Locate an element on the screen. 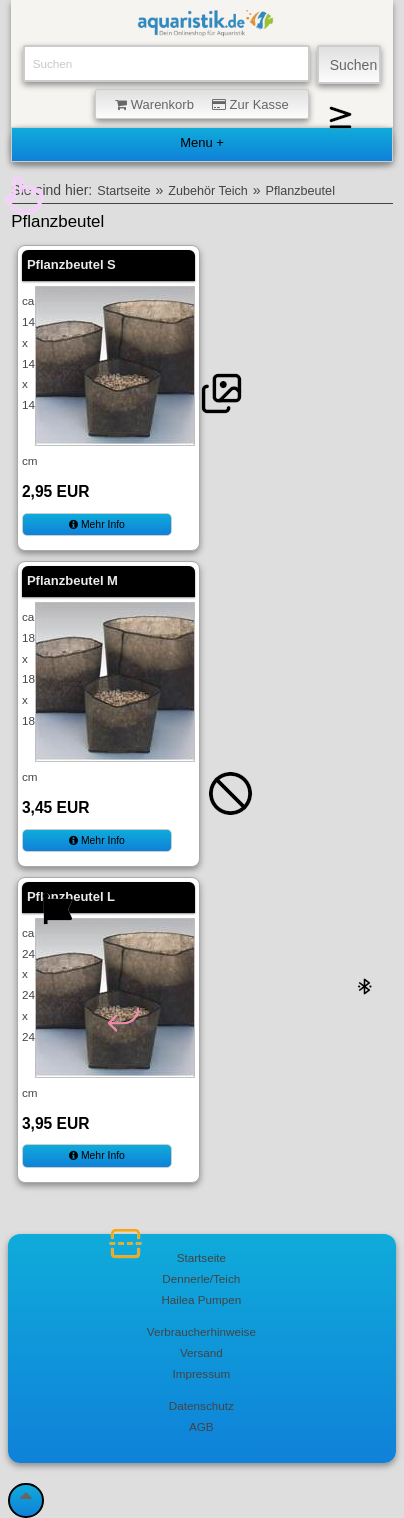 Image resolution: width=404 pixels, height=1518 pixels. reply to a message is located at coordinates (123, 1019).